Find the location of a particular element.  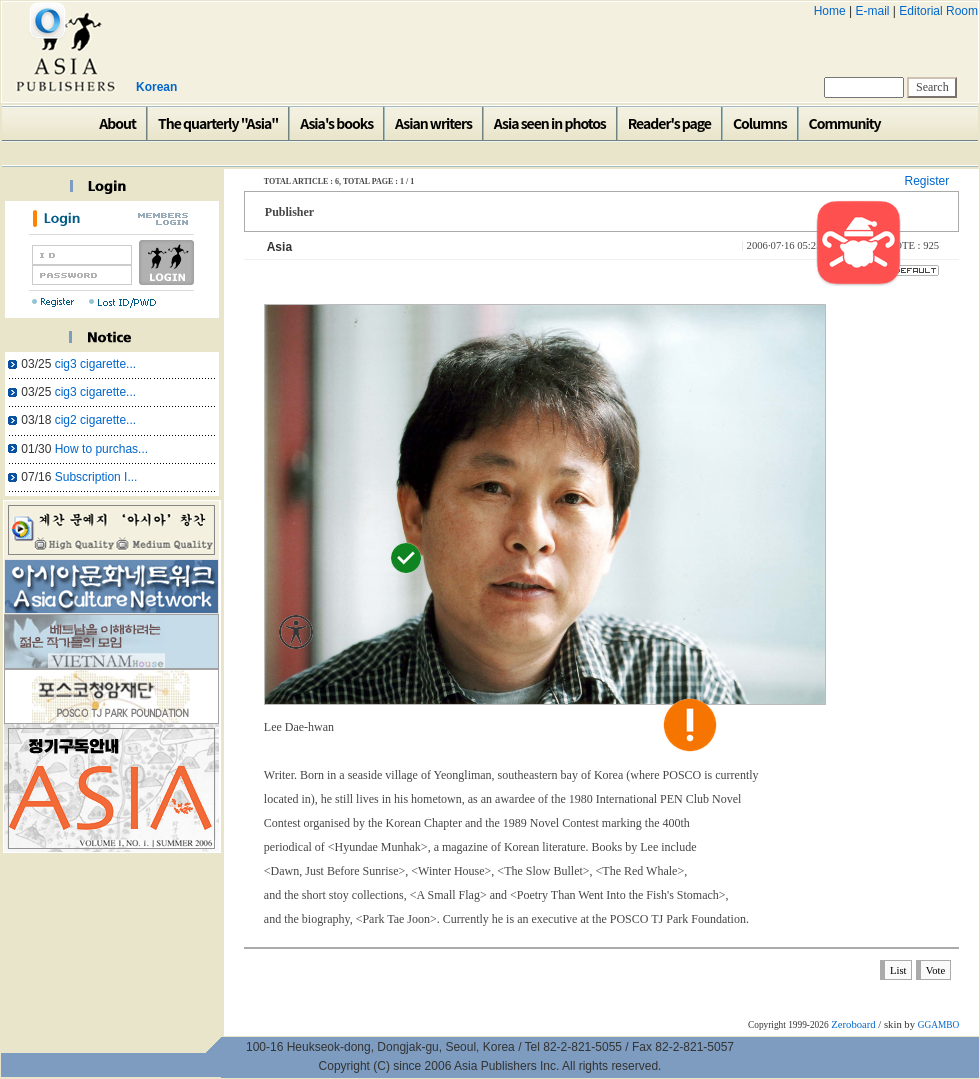

access accessibility settings is located at coordinates (296, 632).